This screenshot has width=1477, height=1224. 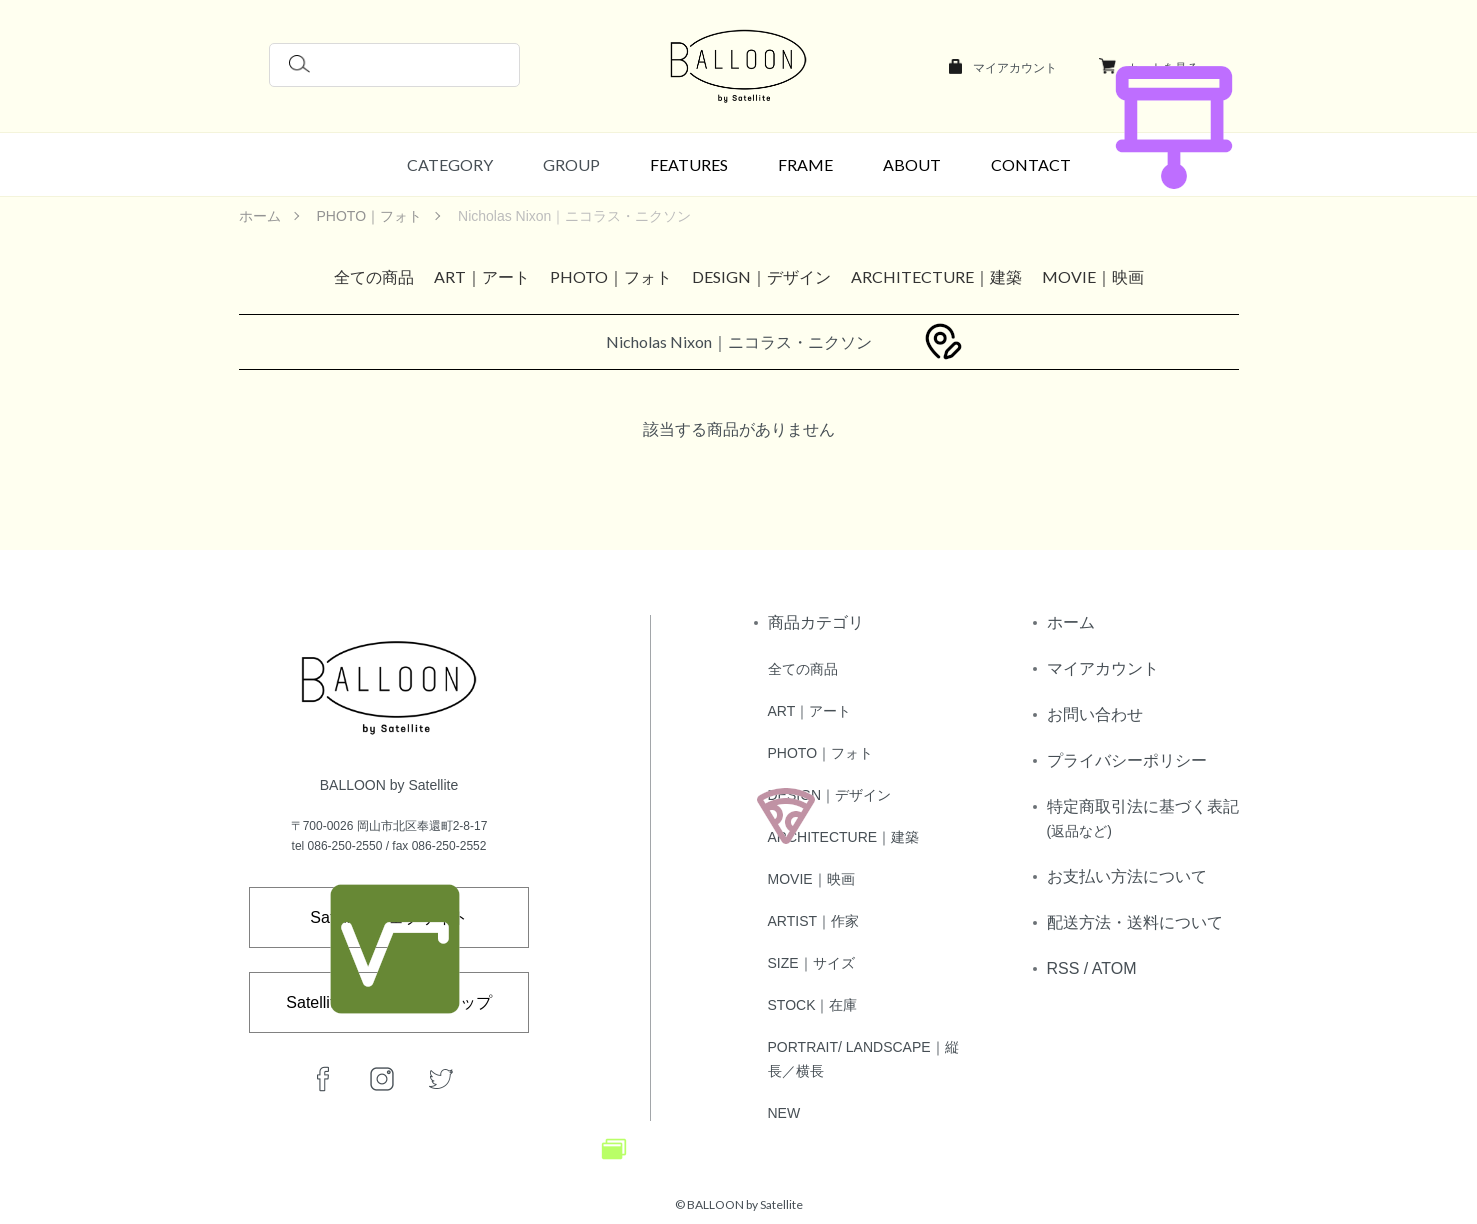 What do you see at coordinates (943, 341) in the screenshot?
I see `edit a saved location` at bounding box center [943, 341].